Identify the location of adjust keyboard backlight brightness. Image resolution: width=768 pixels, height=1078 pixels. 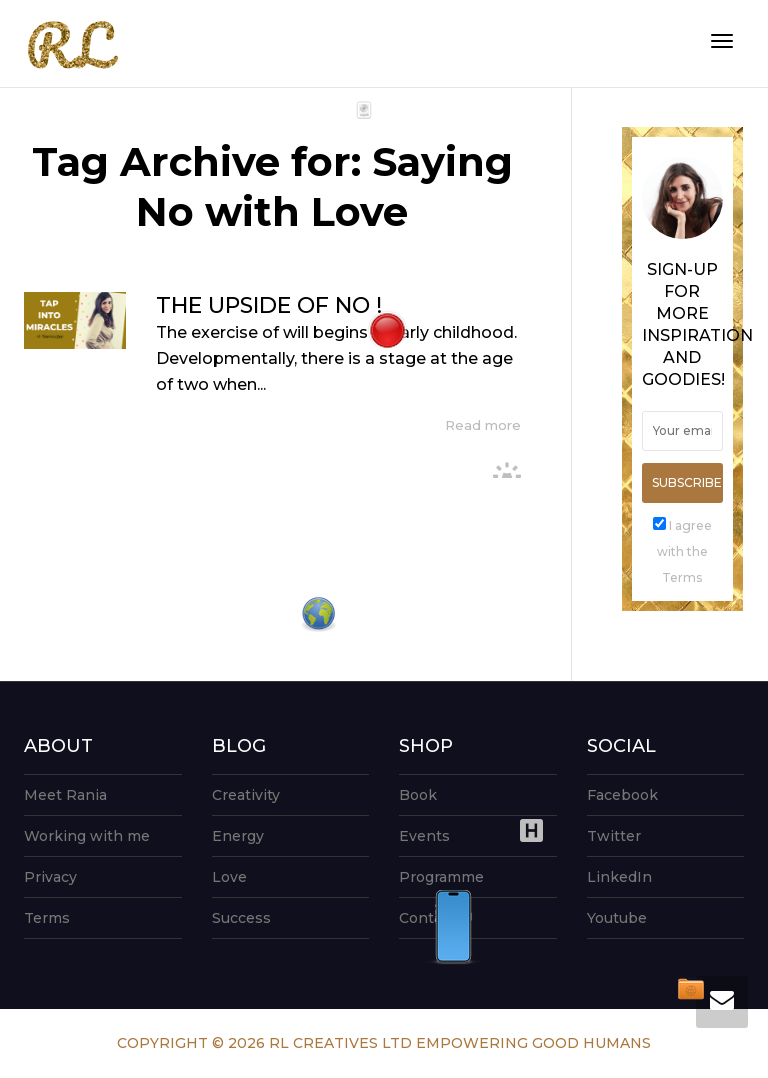
(507, 471).